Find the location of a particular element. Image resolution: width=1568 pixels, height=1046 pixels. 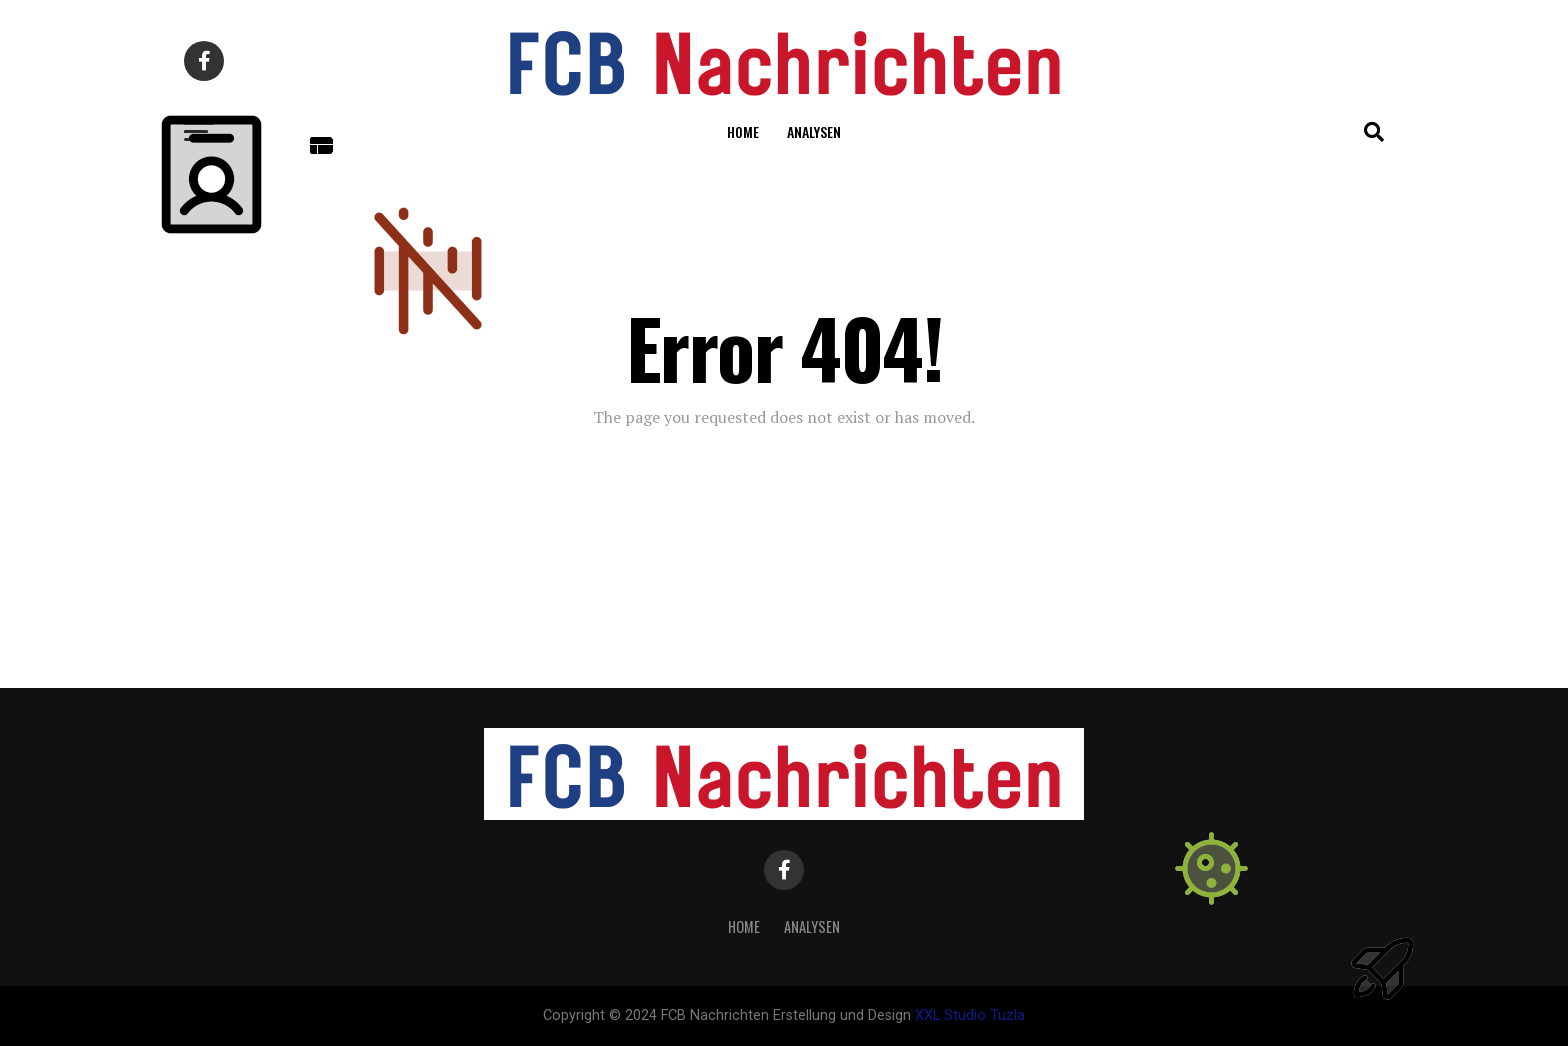

audio waveform disabled or muted is located at coordinates (428, 271).